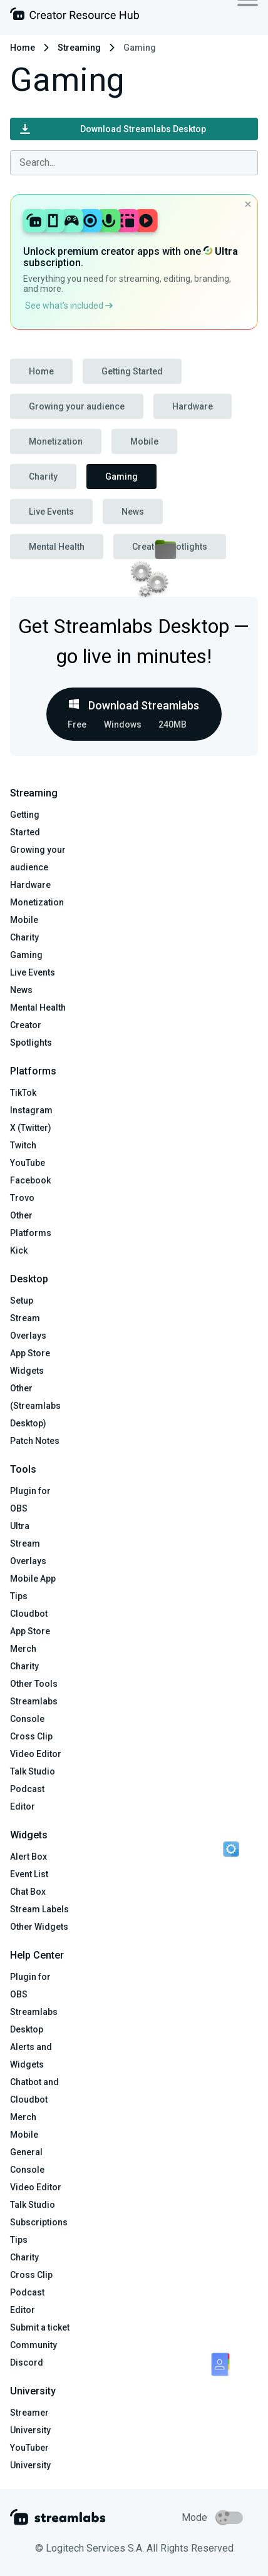  I want to click on open a folder or directory, so click(165, 549).